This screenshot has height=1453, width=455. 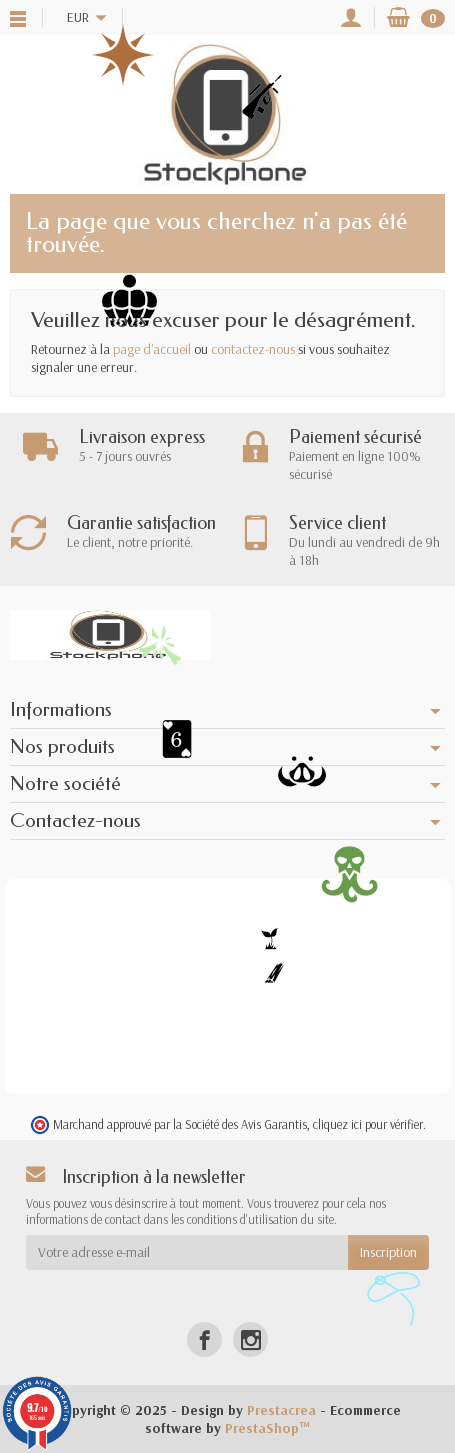 What do you see at coordinates (269, 938) in the screenshot?
I see `start a new garden or planting activity` at bounding box center [269, 938].